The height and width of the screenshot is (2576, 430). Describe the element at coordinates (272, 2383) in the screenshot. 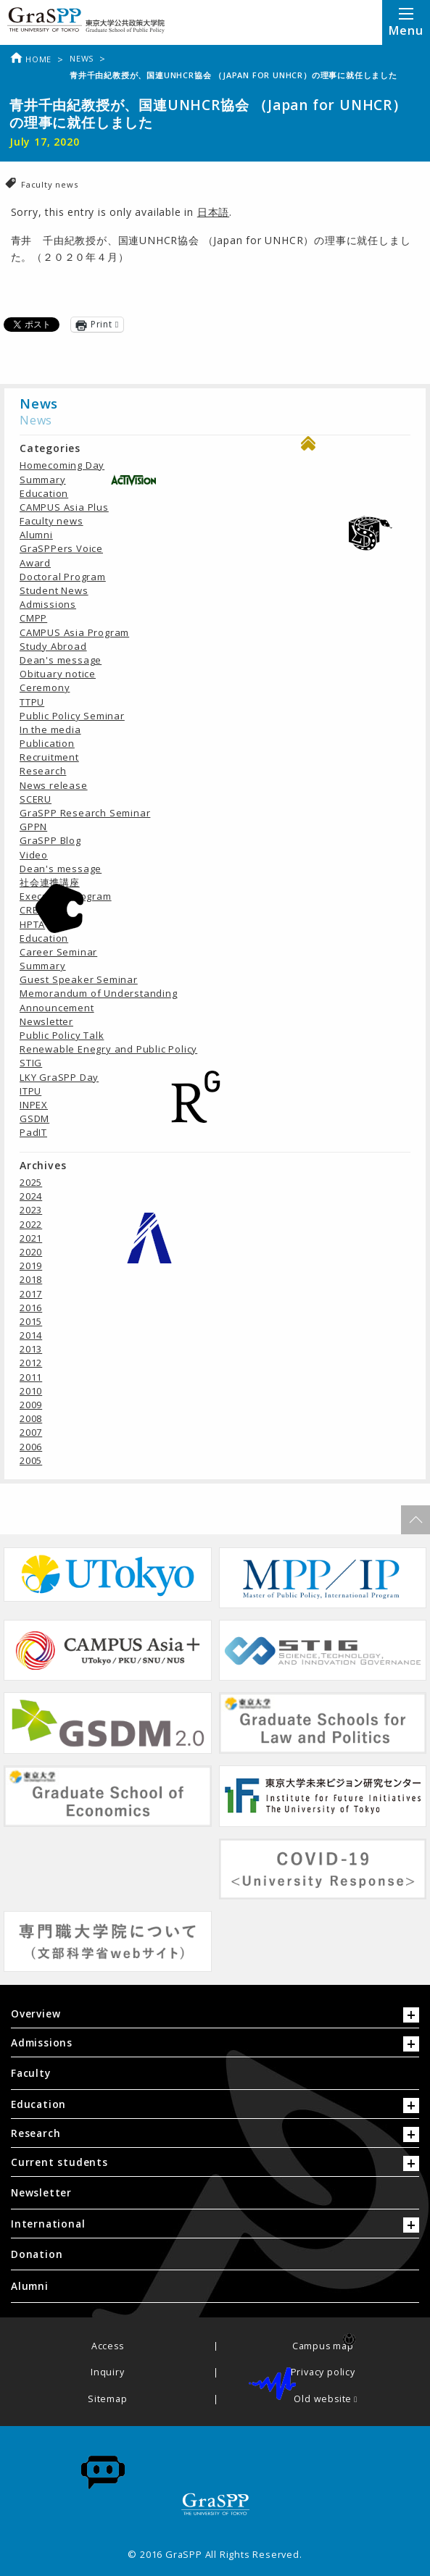

I see `open audiomack music streaming app` at that location.